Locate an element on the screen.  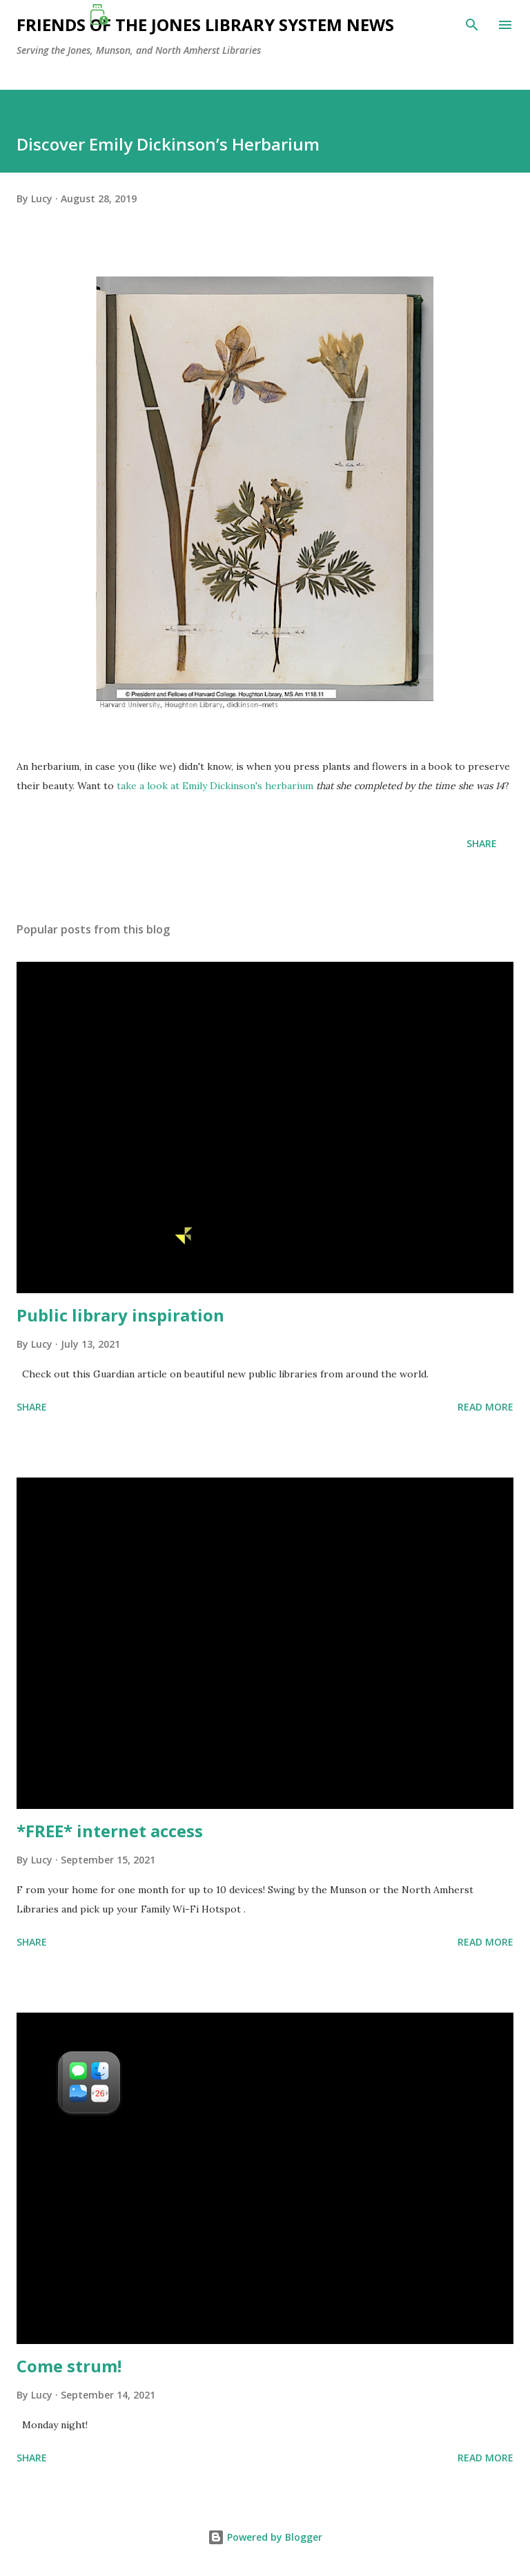
create a bootable USB drive is located at coordinates (98, 14).